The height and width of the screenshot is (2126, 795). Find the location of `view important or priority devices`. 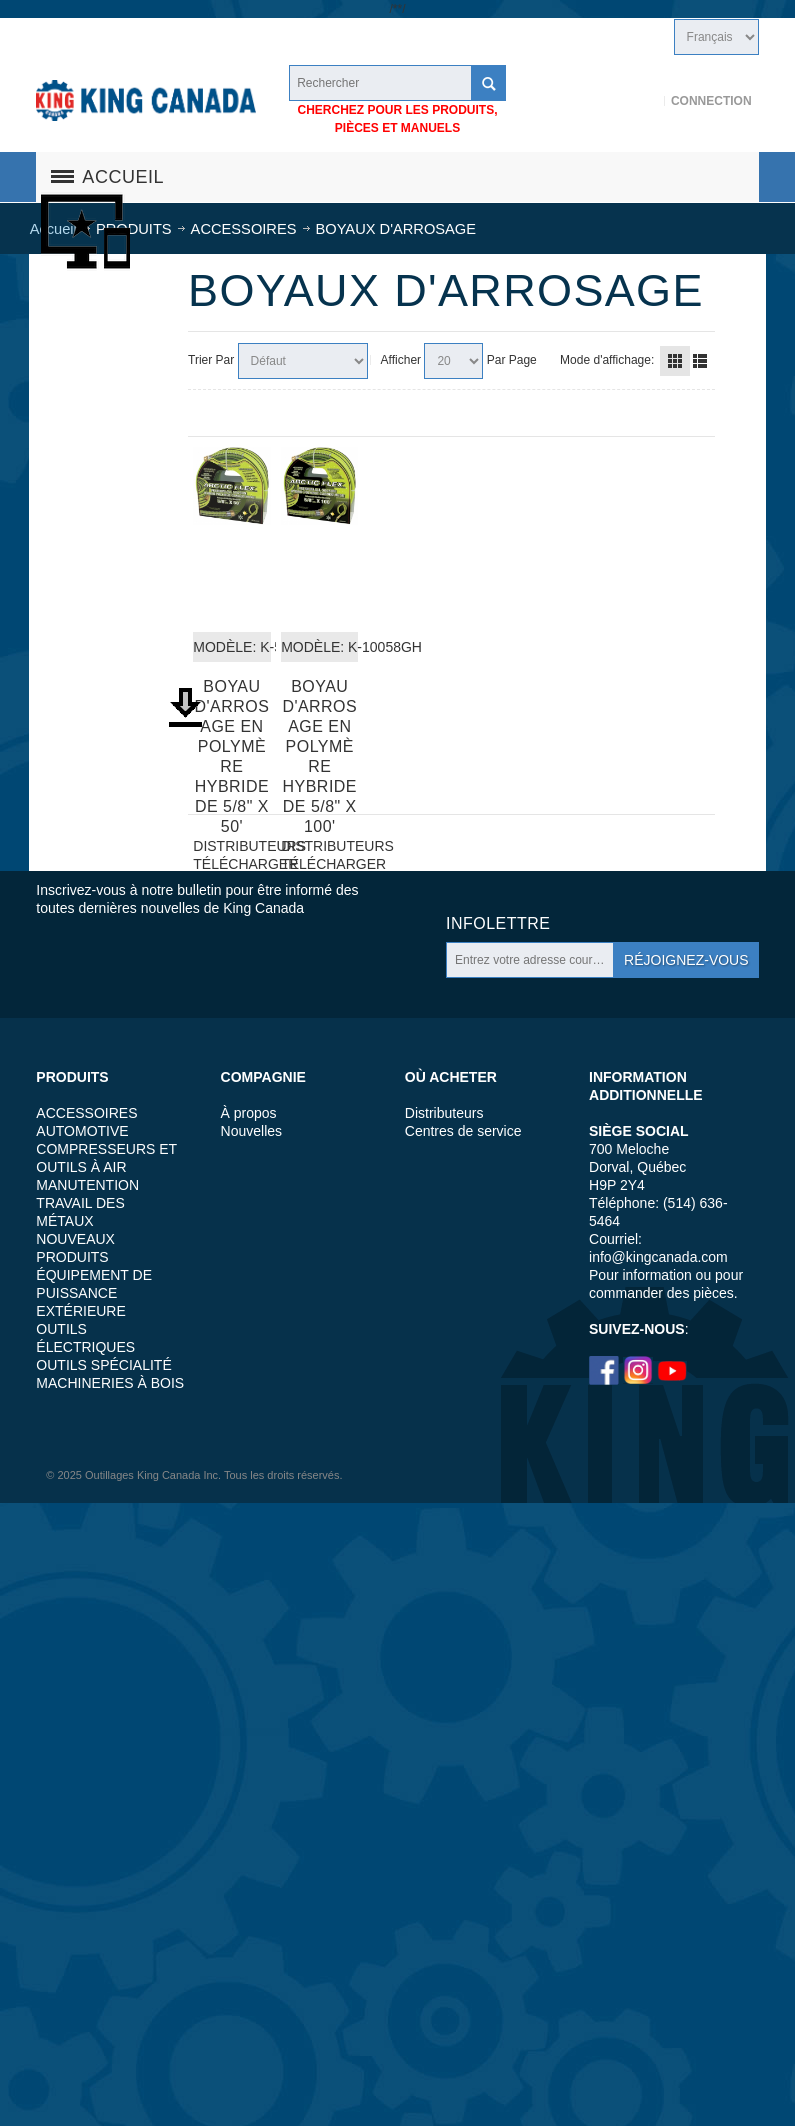

view important or priority devices is located at coordinates (85, 231).